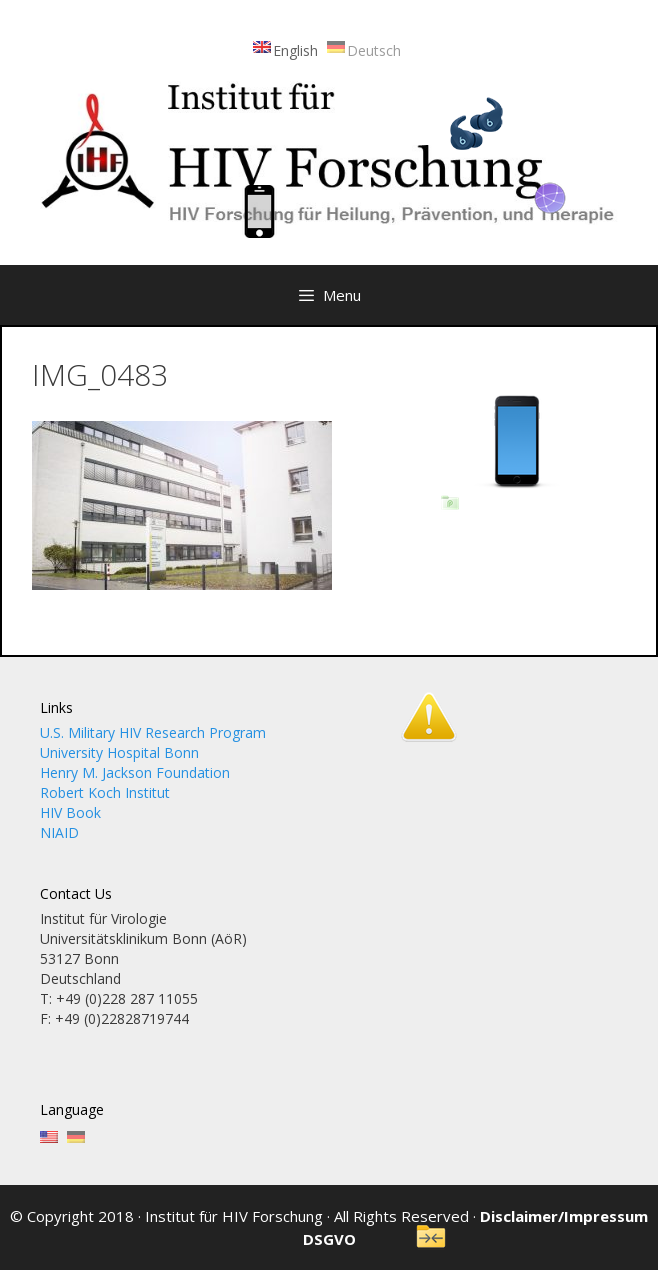  What do you see at coordinates (431, 1237) in the screenshot?
I see `compress folder contents to save space` at bounding box center [431, 1237].